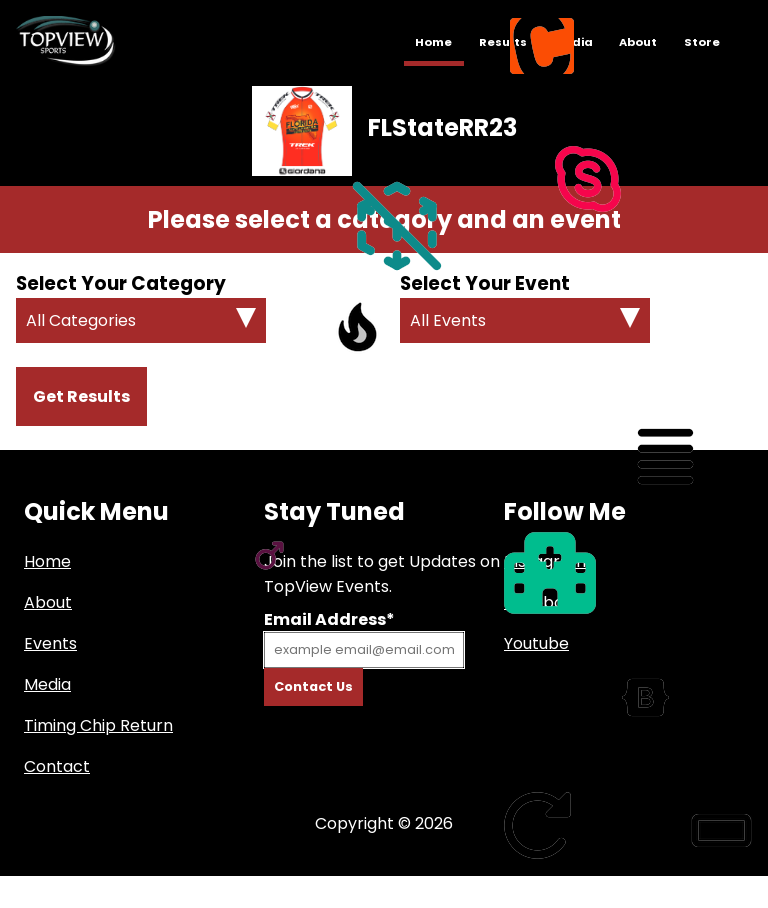 The width and height of the screenshot is (768, 908). I want to click on crop image to 7:5 aspect ratio, so click(721, 830).